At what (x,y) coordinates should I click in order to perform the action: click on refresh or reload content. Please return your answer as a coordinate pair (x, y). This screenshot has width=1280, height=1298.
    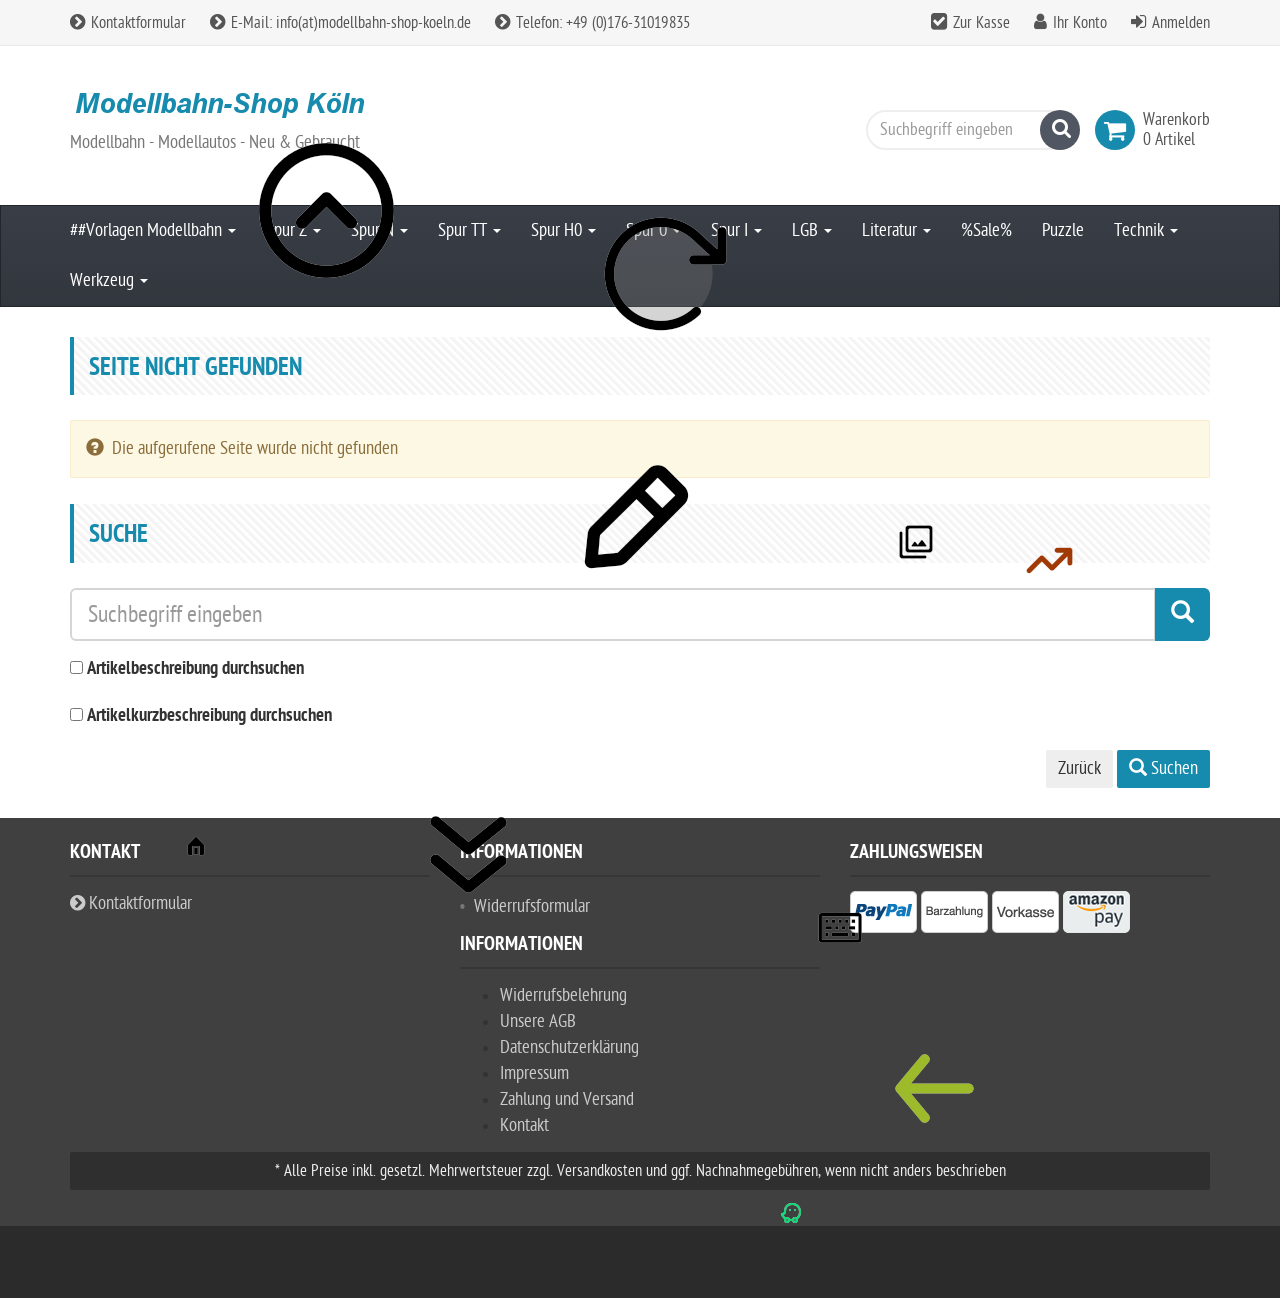
    Looking at the image, I should click on (661, 274).